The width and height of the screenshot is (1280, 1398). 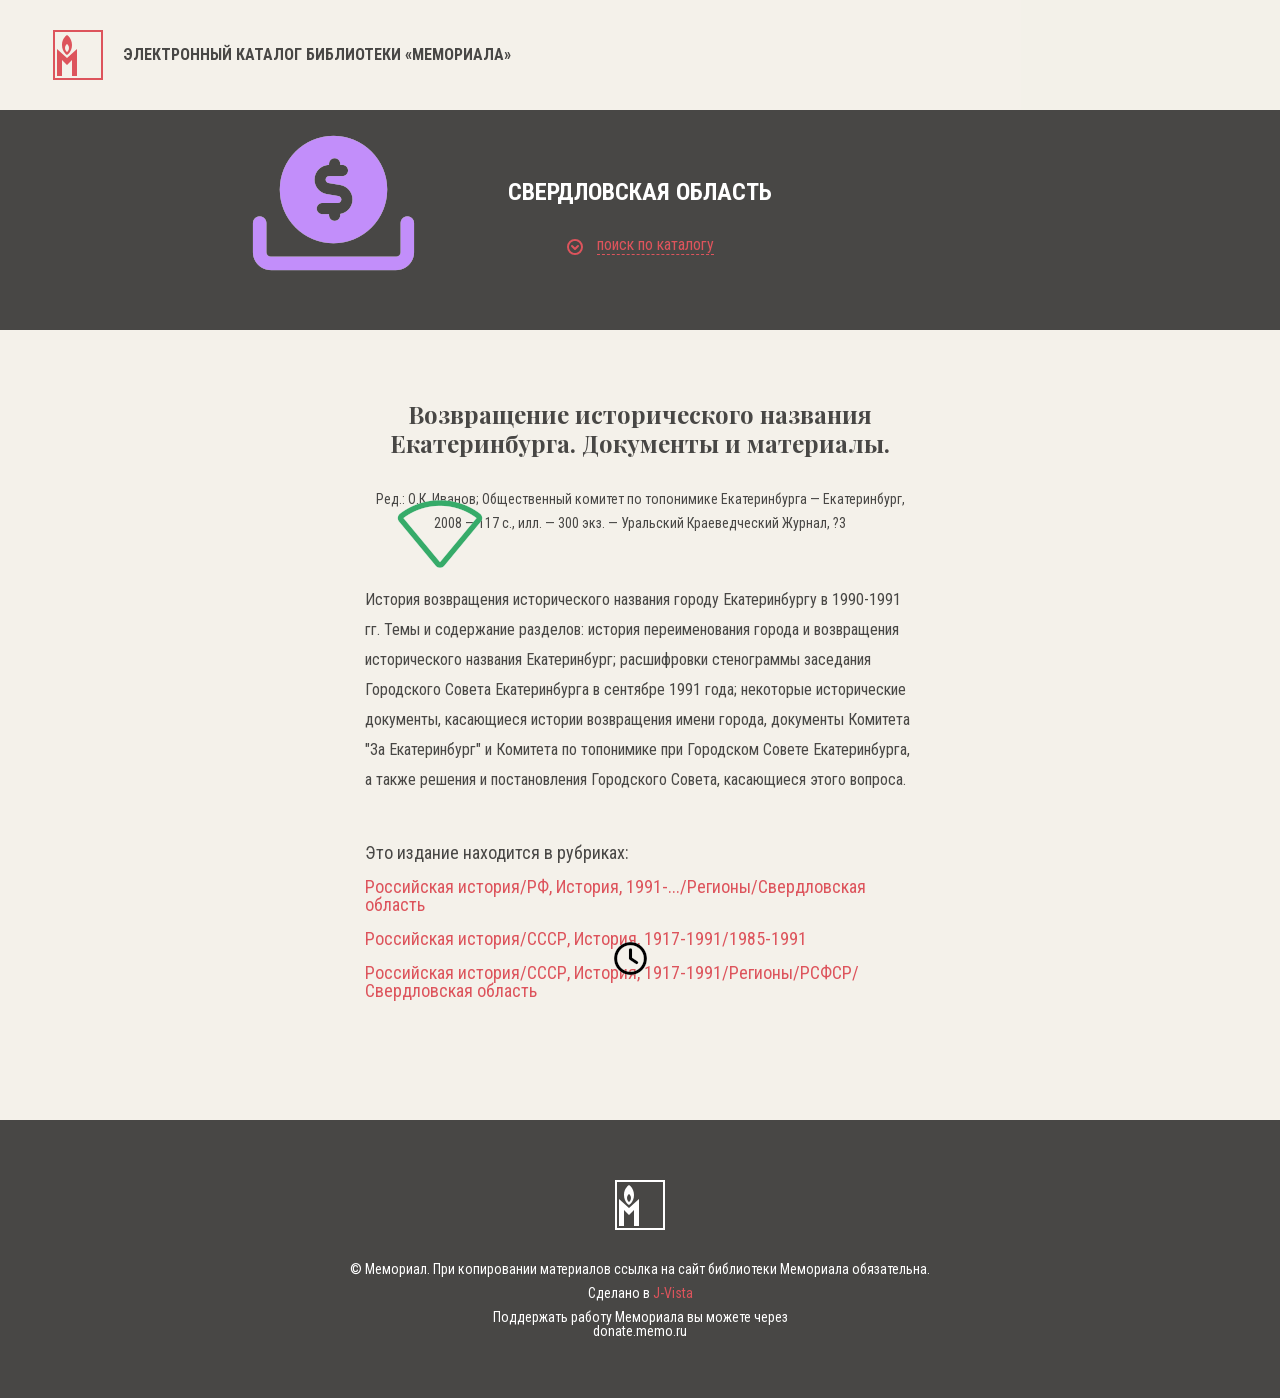 I want to click on view time or clock settings, so click(x=630, y=958).